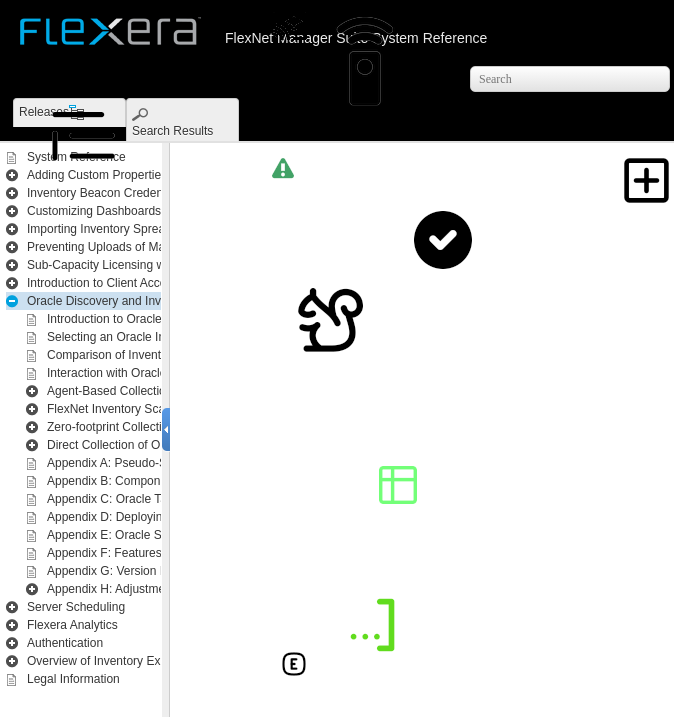  Describe the element at coordinates (646, 180) in the screenshot. I see `add a new file to the diff` at that location.